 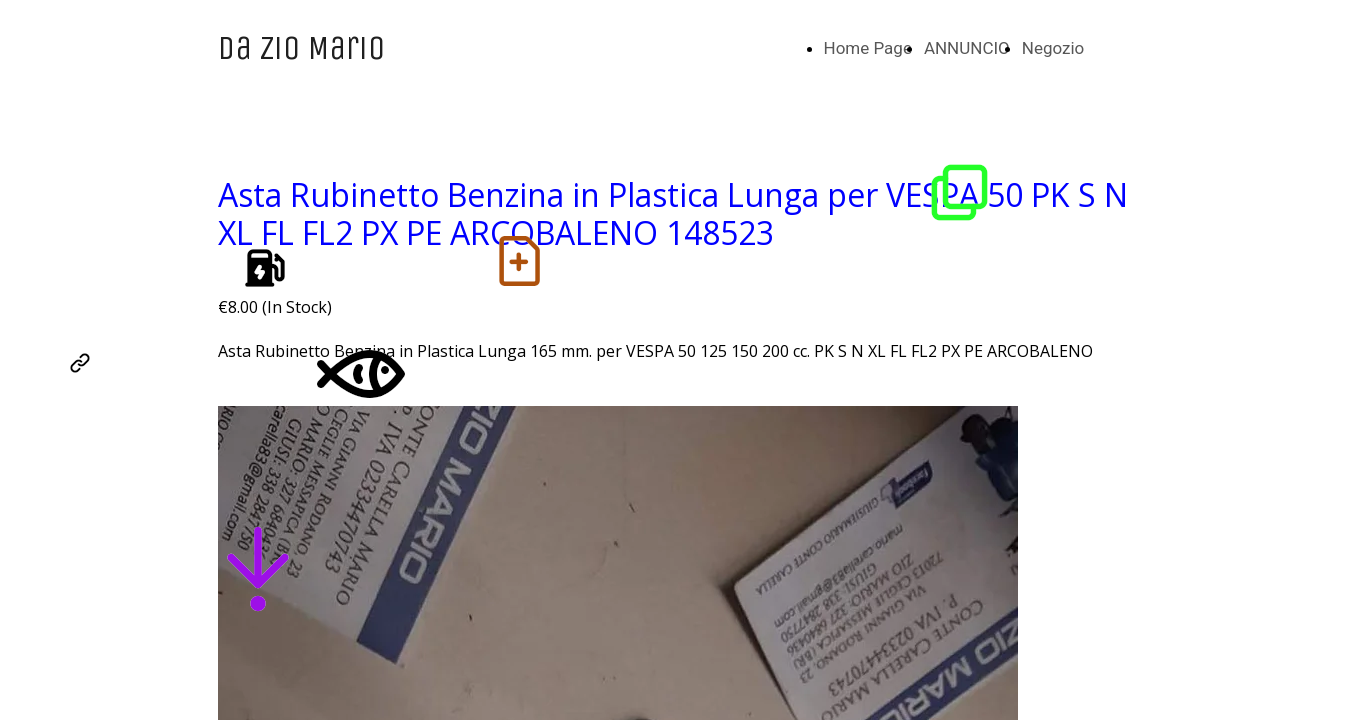 I want to click on copy or share a link, so click(x=80, y=363).